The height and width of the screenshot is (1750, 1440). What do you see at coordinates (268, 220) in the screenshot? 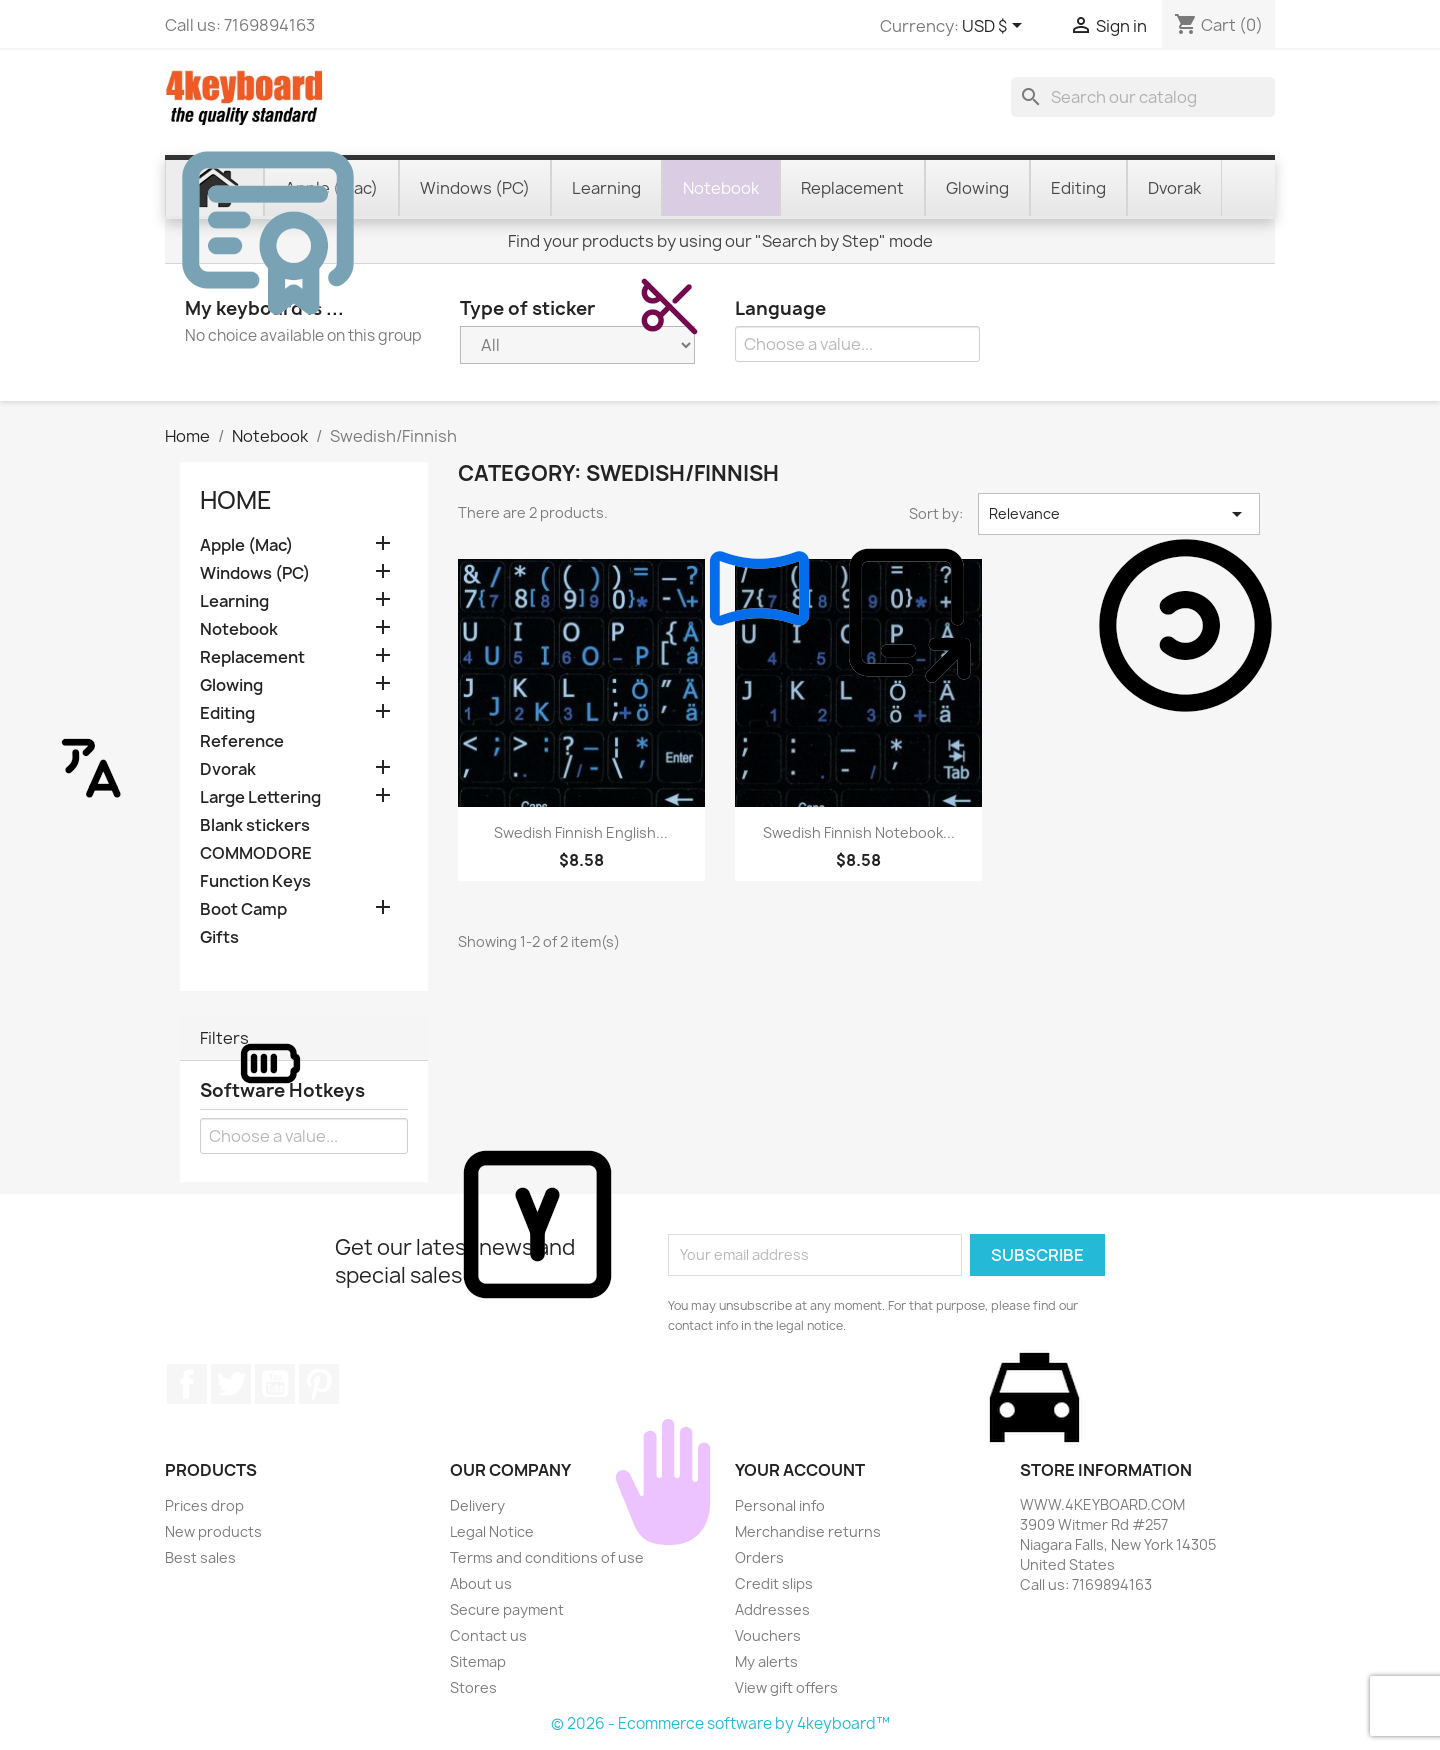
I see `view certificate or credential details` at bounding box center [268, 220].